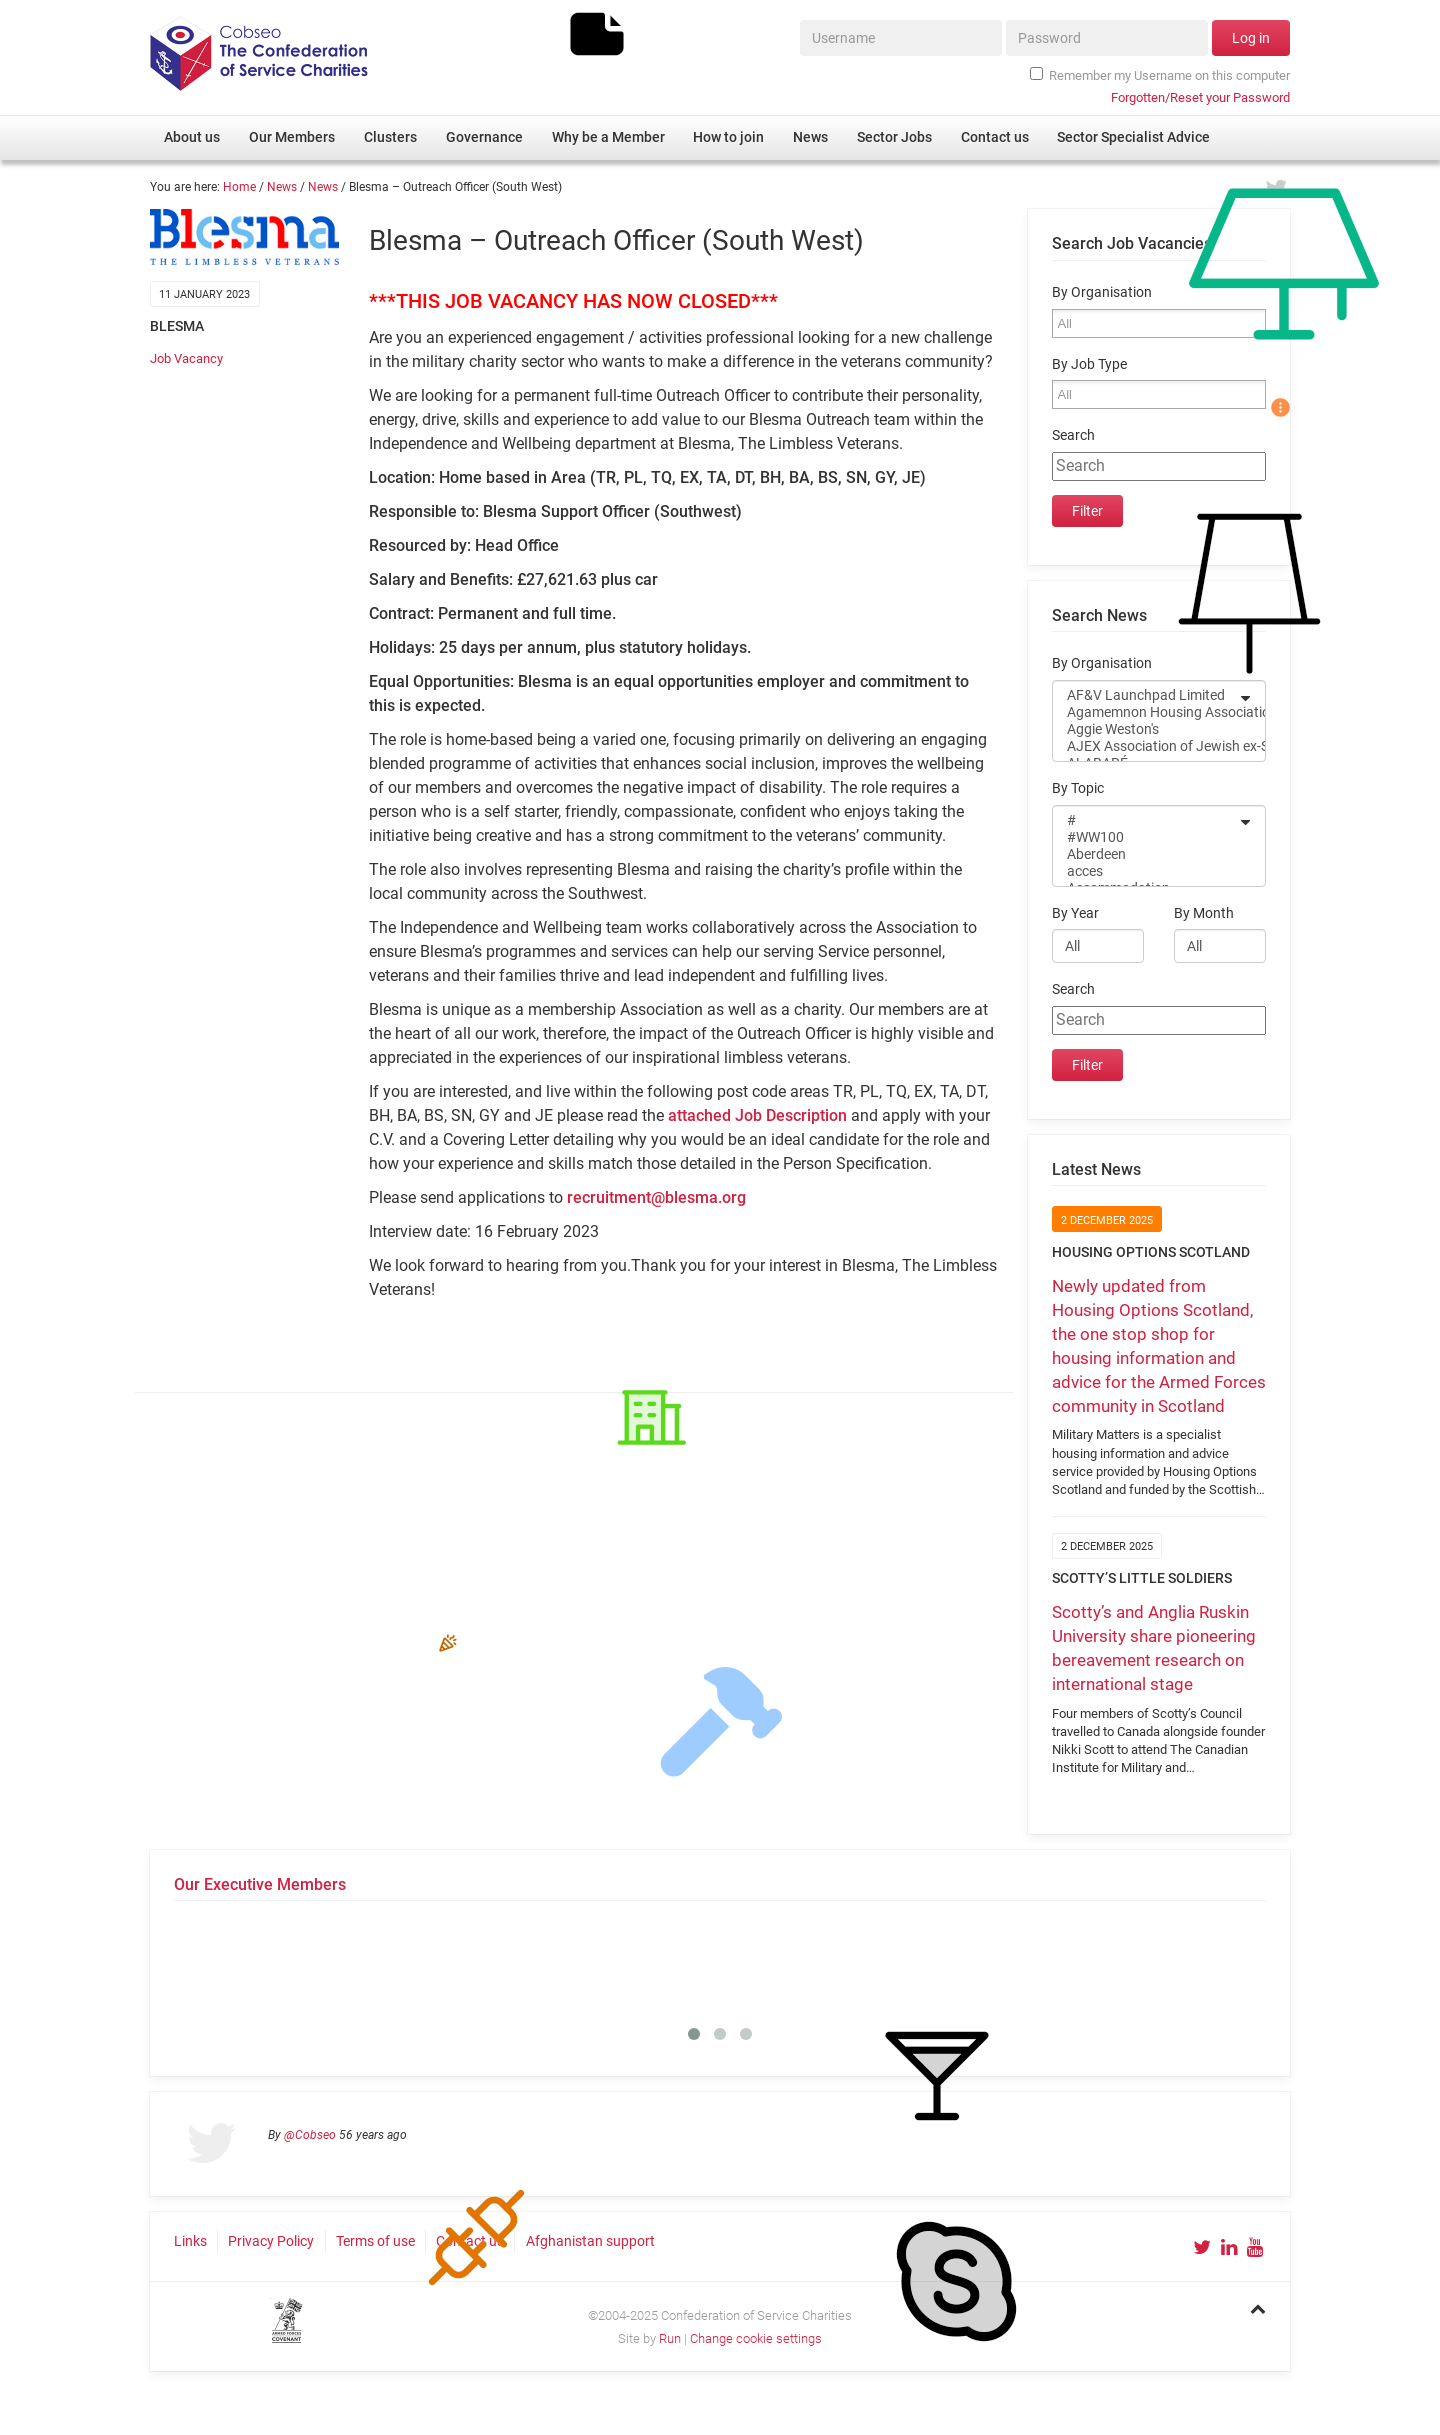  Describe the element at coordinates (597, 34) in the screenshot. I see `view document in landscape orientation` at that location.